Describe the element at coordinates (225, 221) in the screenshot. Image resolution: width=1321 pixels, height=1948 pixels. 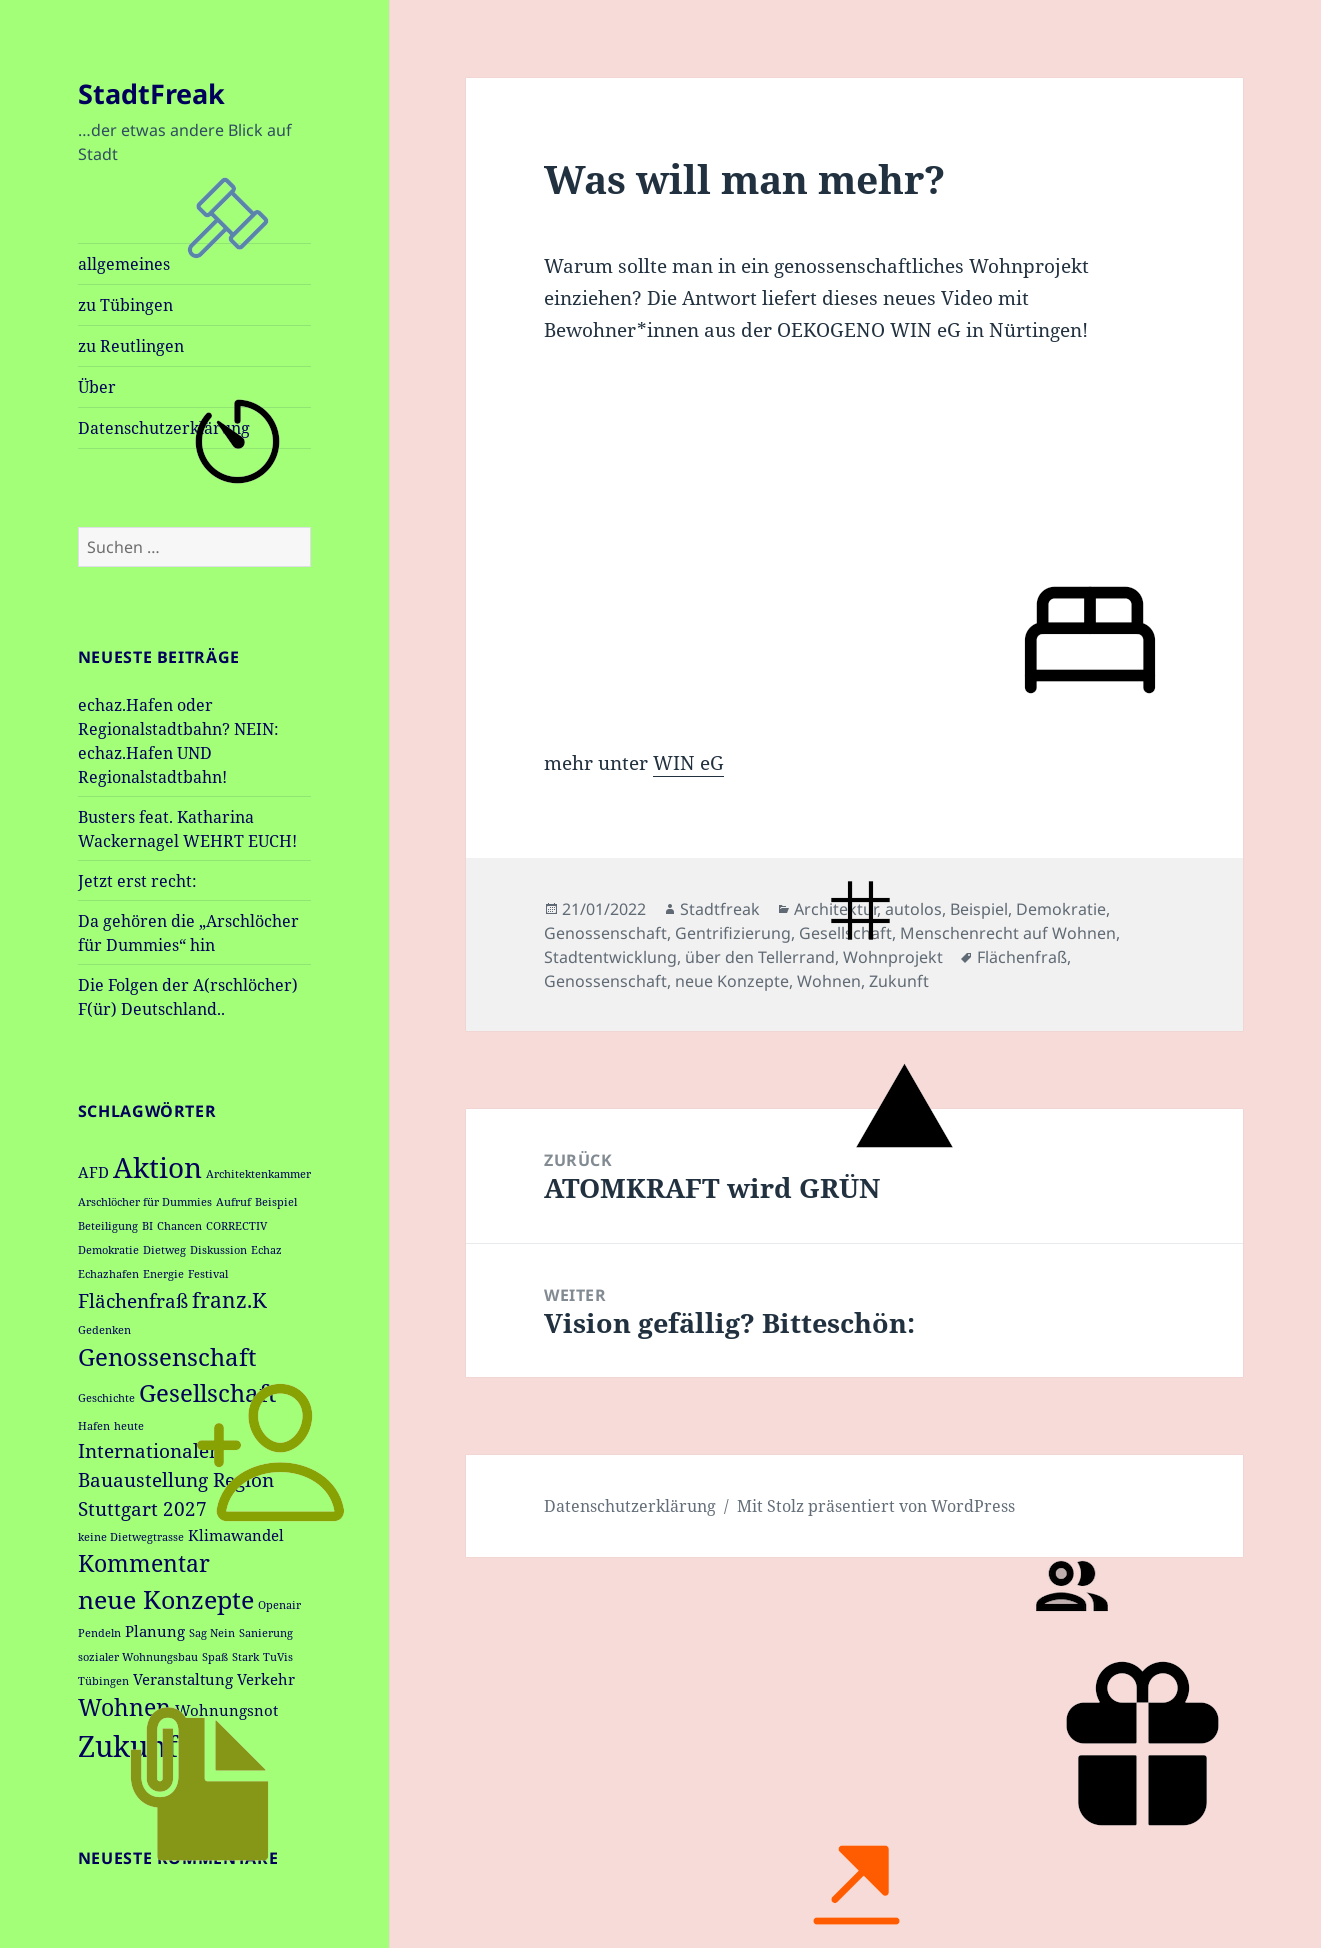
I see `access legal or terms of service information` at that location.